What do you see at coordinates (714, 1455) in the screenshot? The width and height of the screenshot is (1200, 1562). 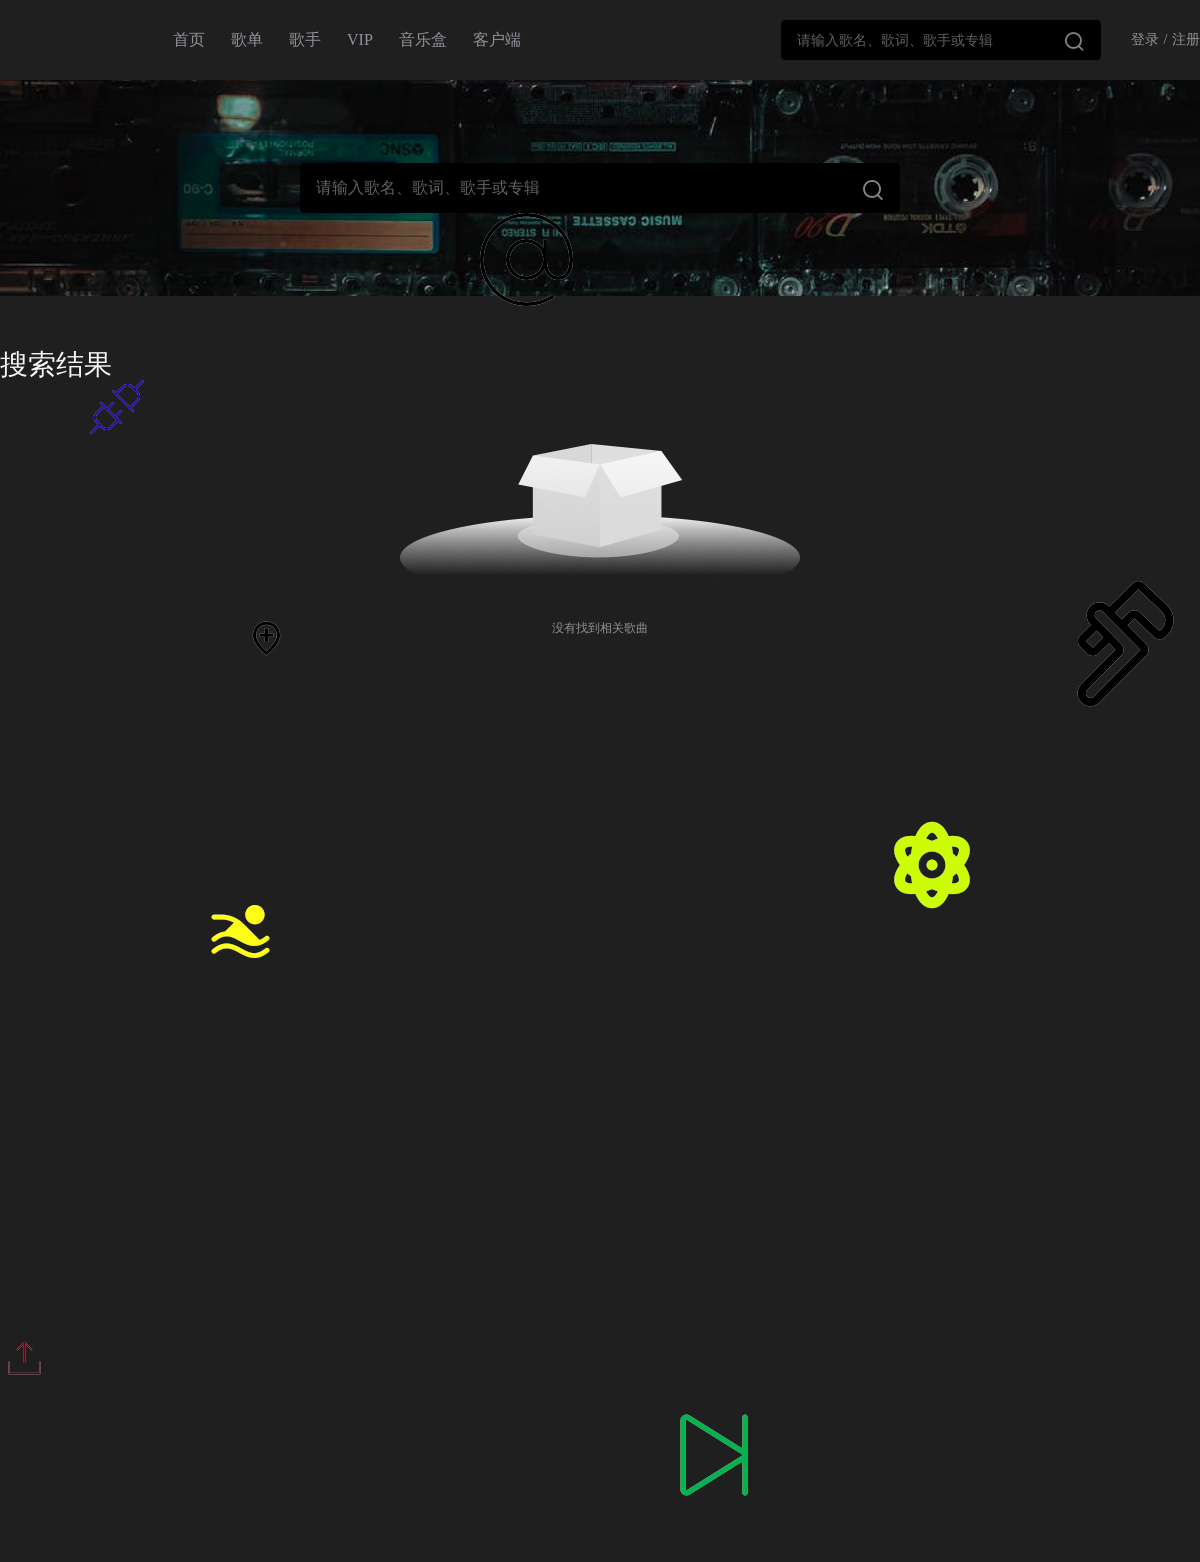 I see `skip to the next track or media item` at bounding box center [714, 1455].